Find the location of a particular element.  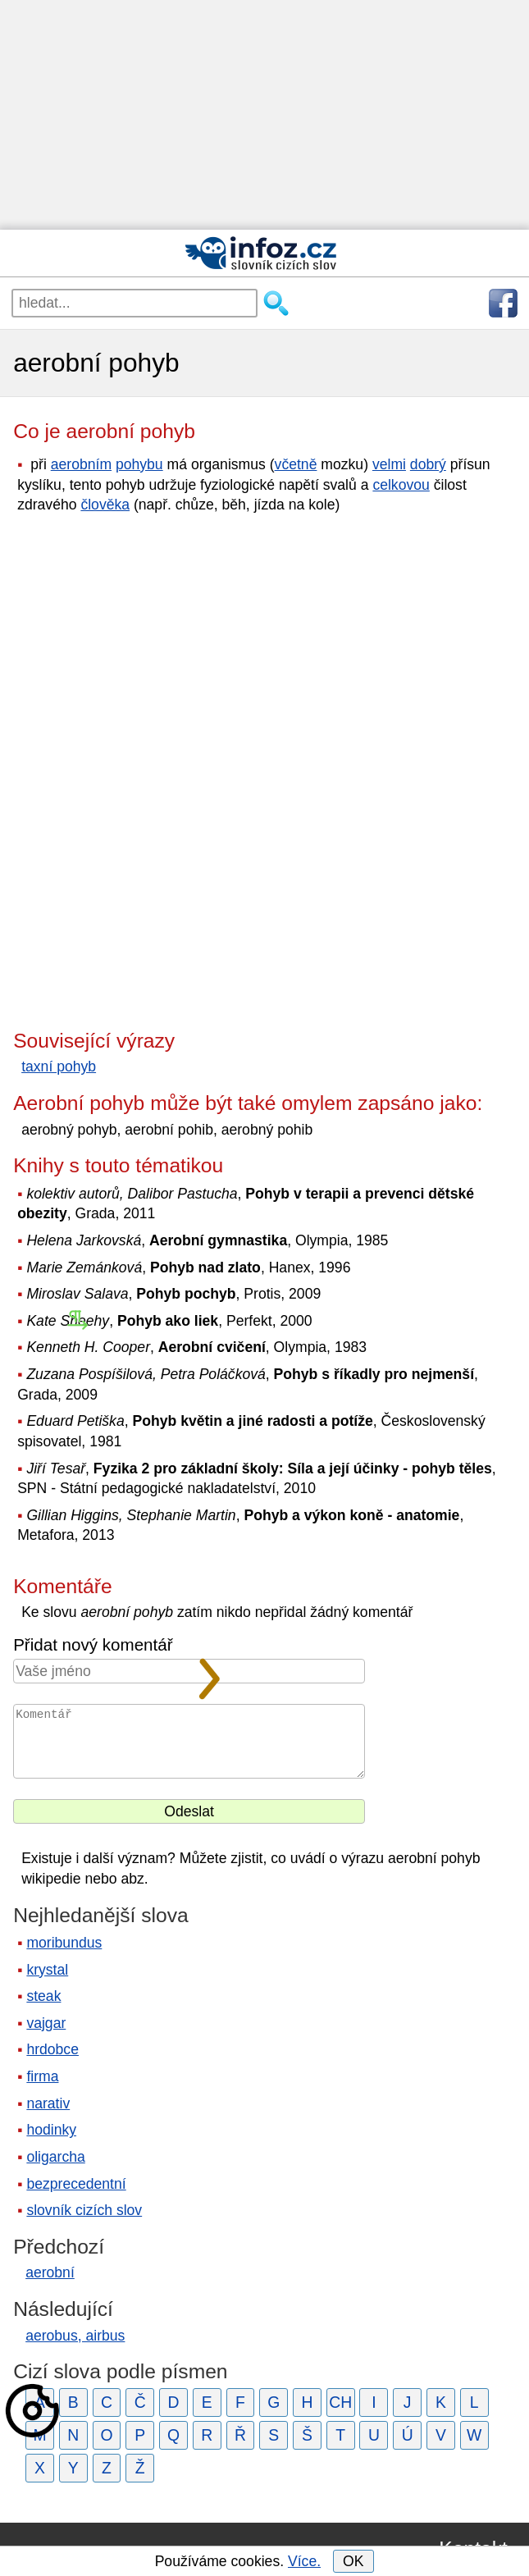

navigate to the next item or screen is located at coordinates (207, 1679).